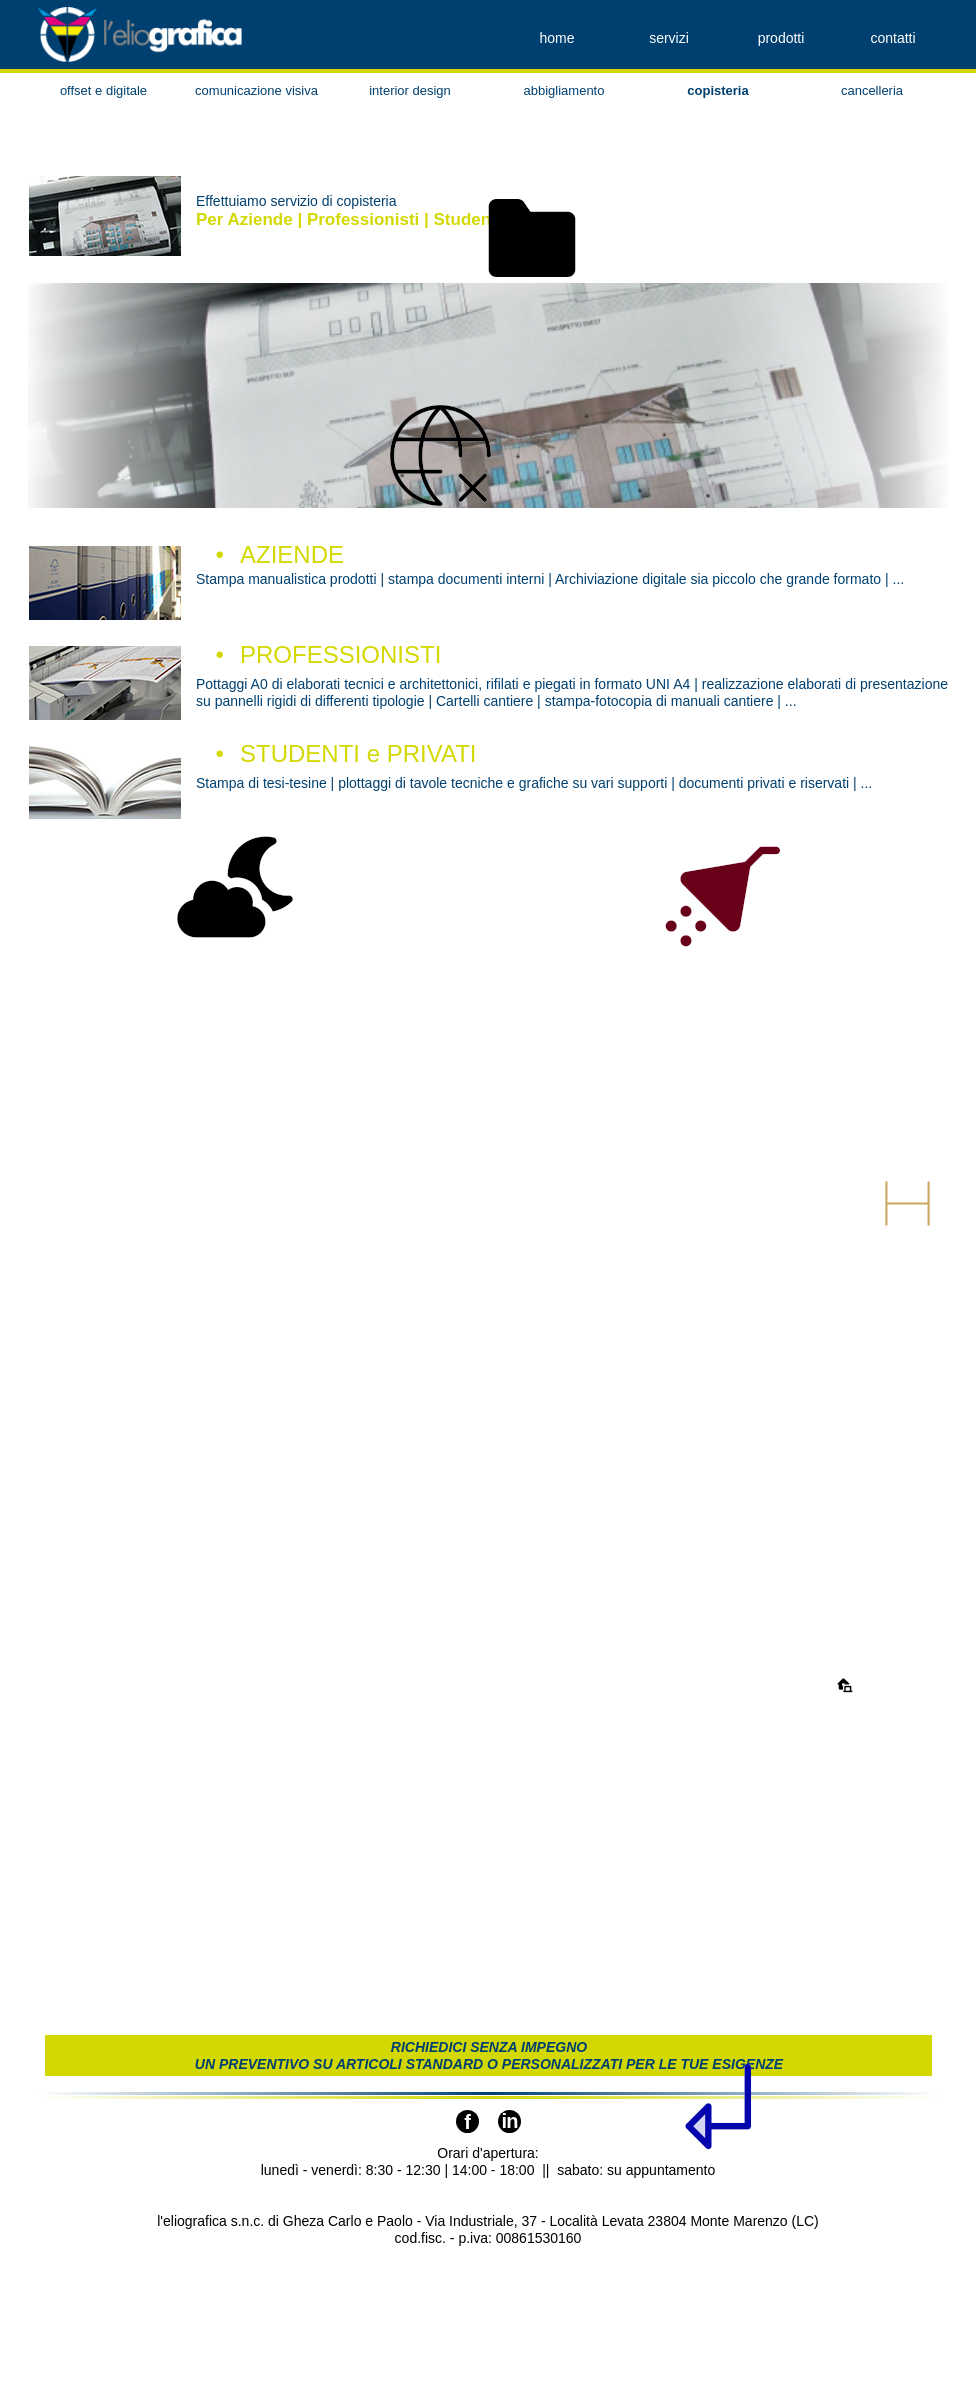 The image size is (976, 2403). What do you see at coordinates (907, 1203) in the screenshot?
I see `format text as a heading` at bounding box center [907, 1203].